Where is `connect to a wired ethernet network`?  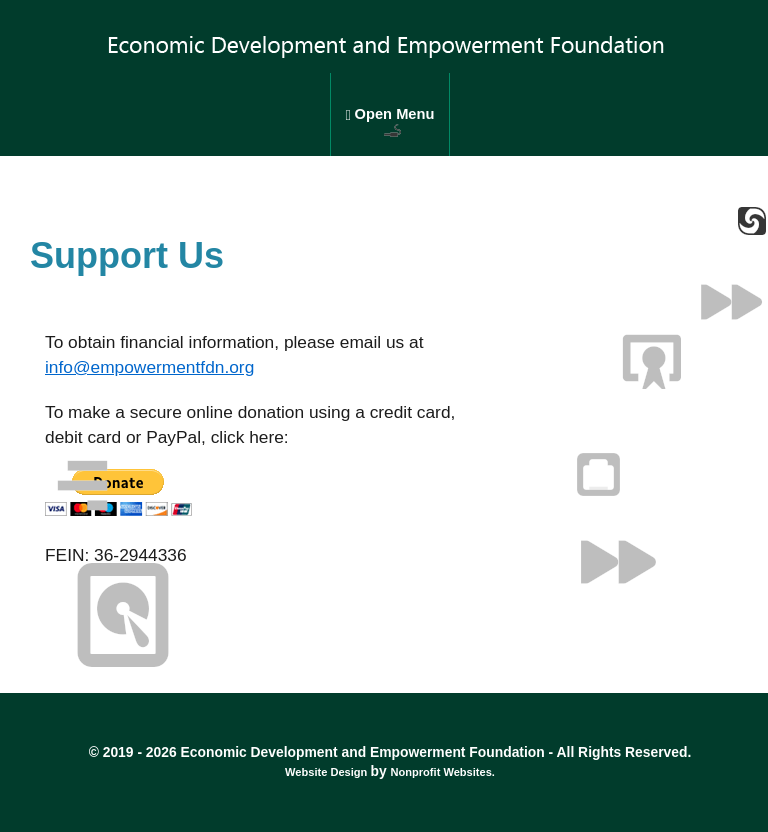 connect to a wired ethernet network is located at coordinates (598, 474).